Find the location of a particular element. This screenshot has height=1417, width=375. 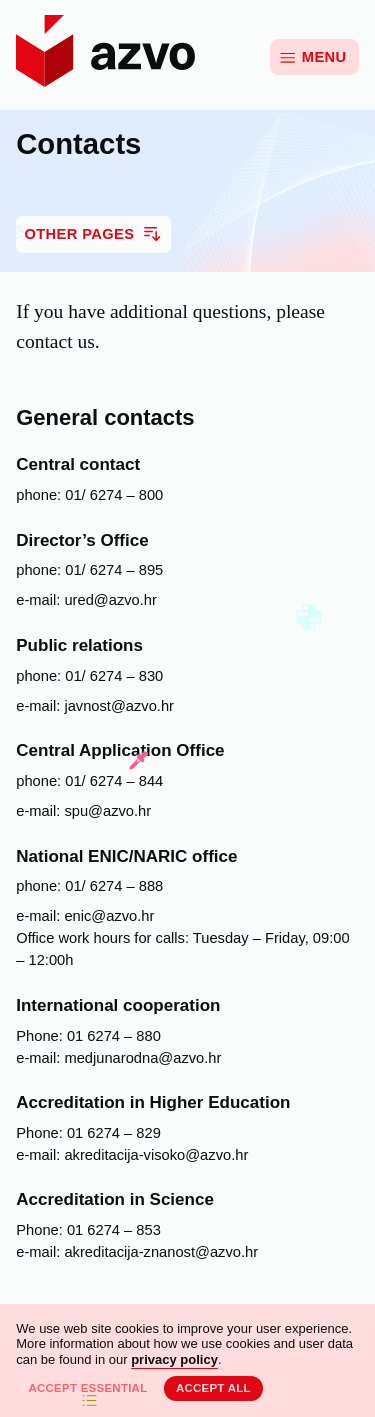

open Slack messaging app is located at coordinates (309, 617).